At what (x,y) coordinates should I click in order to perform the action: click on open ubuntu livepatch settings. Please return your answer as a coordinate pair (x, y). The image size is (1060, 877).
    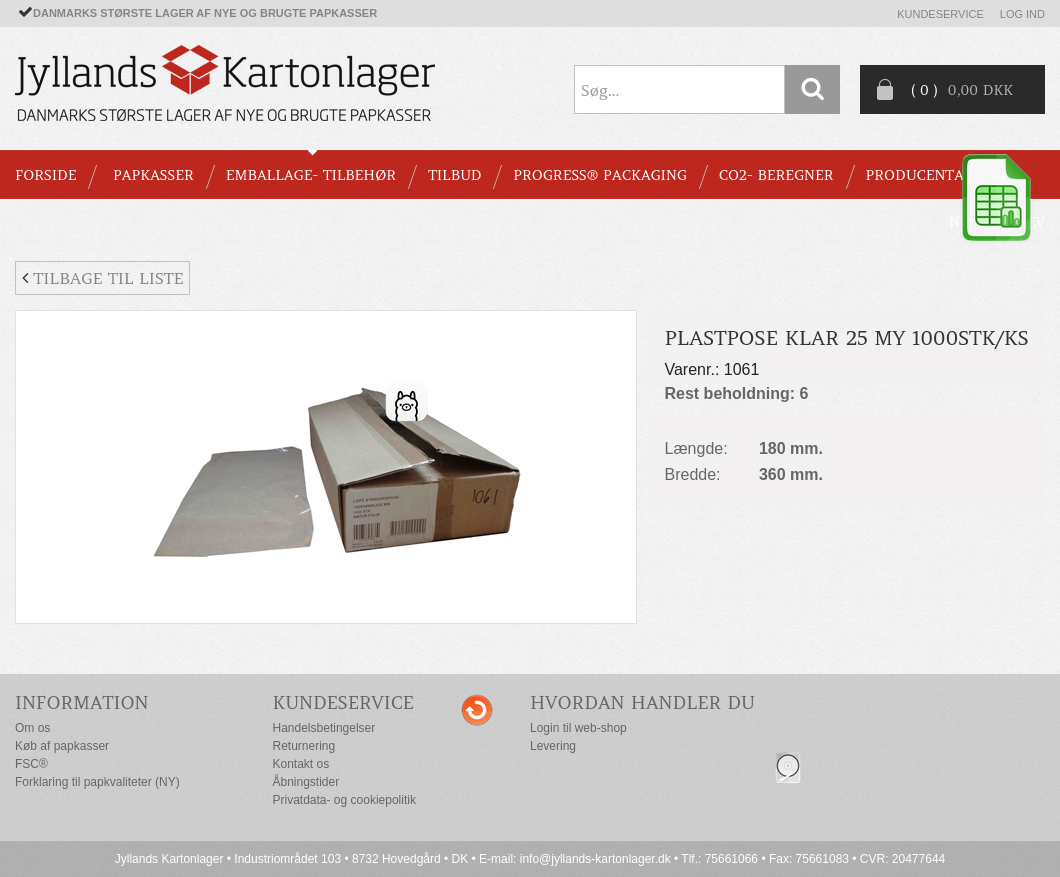
    Looking at the image, I should click on (477, 710).